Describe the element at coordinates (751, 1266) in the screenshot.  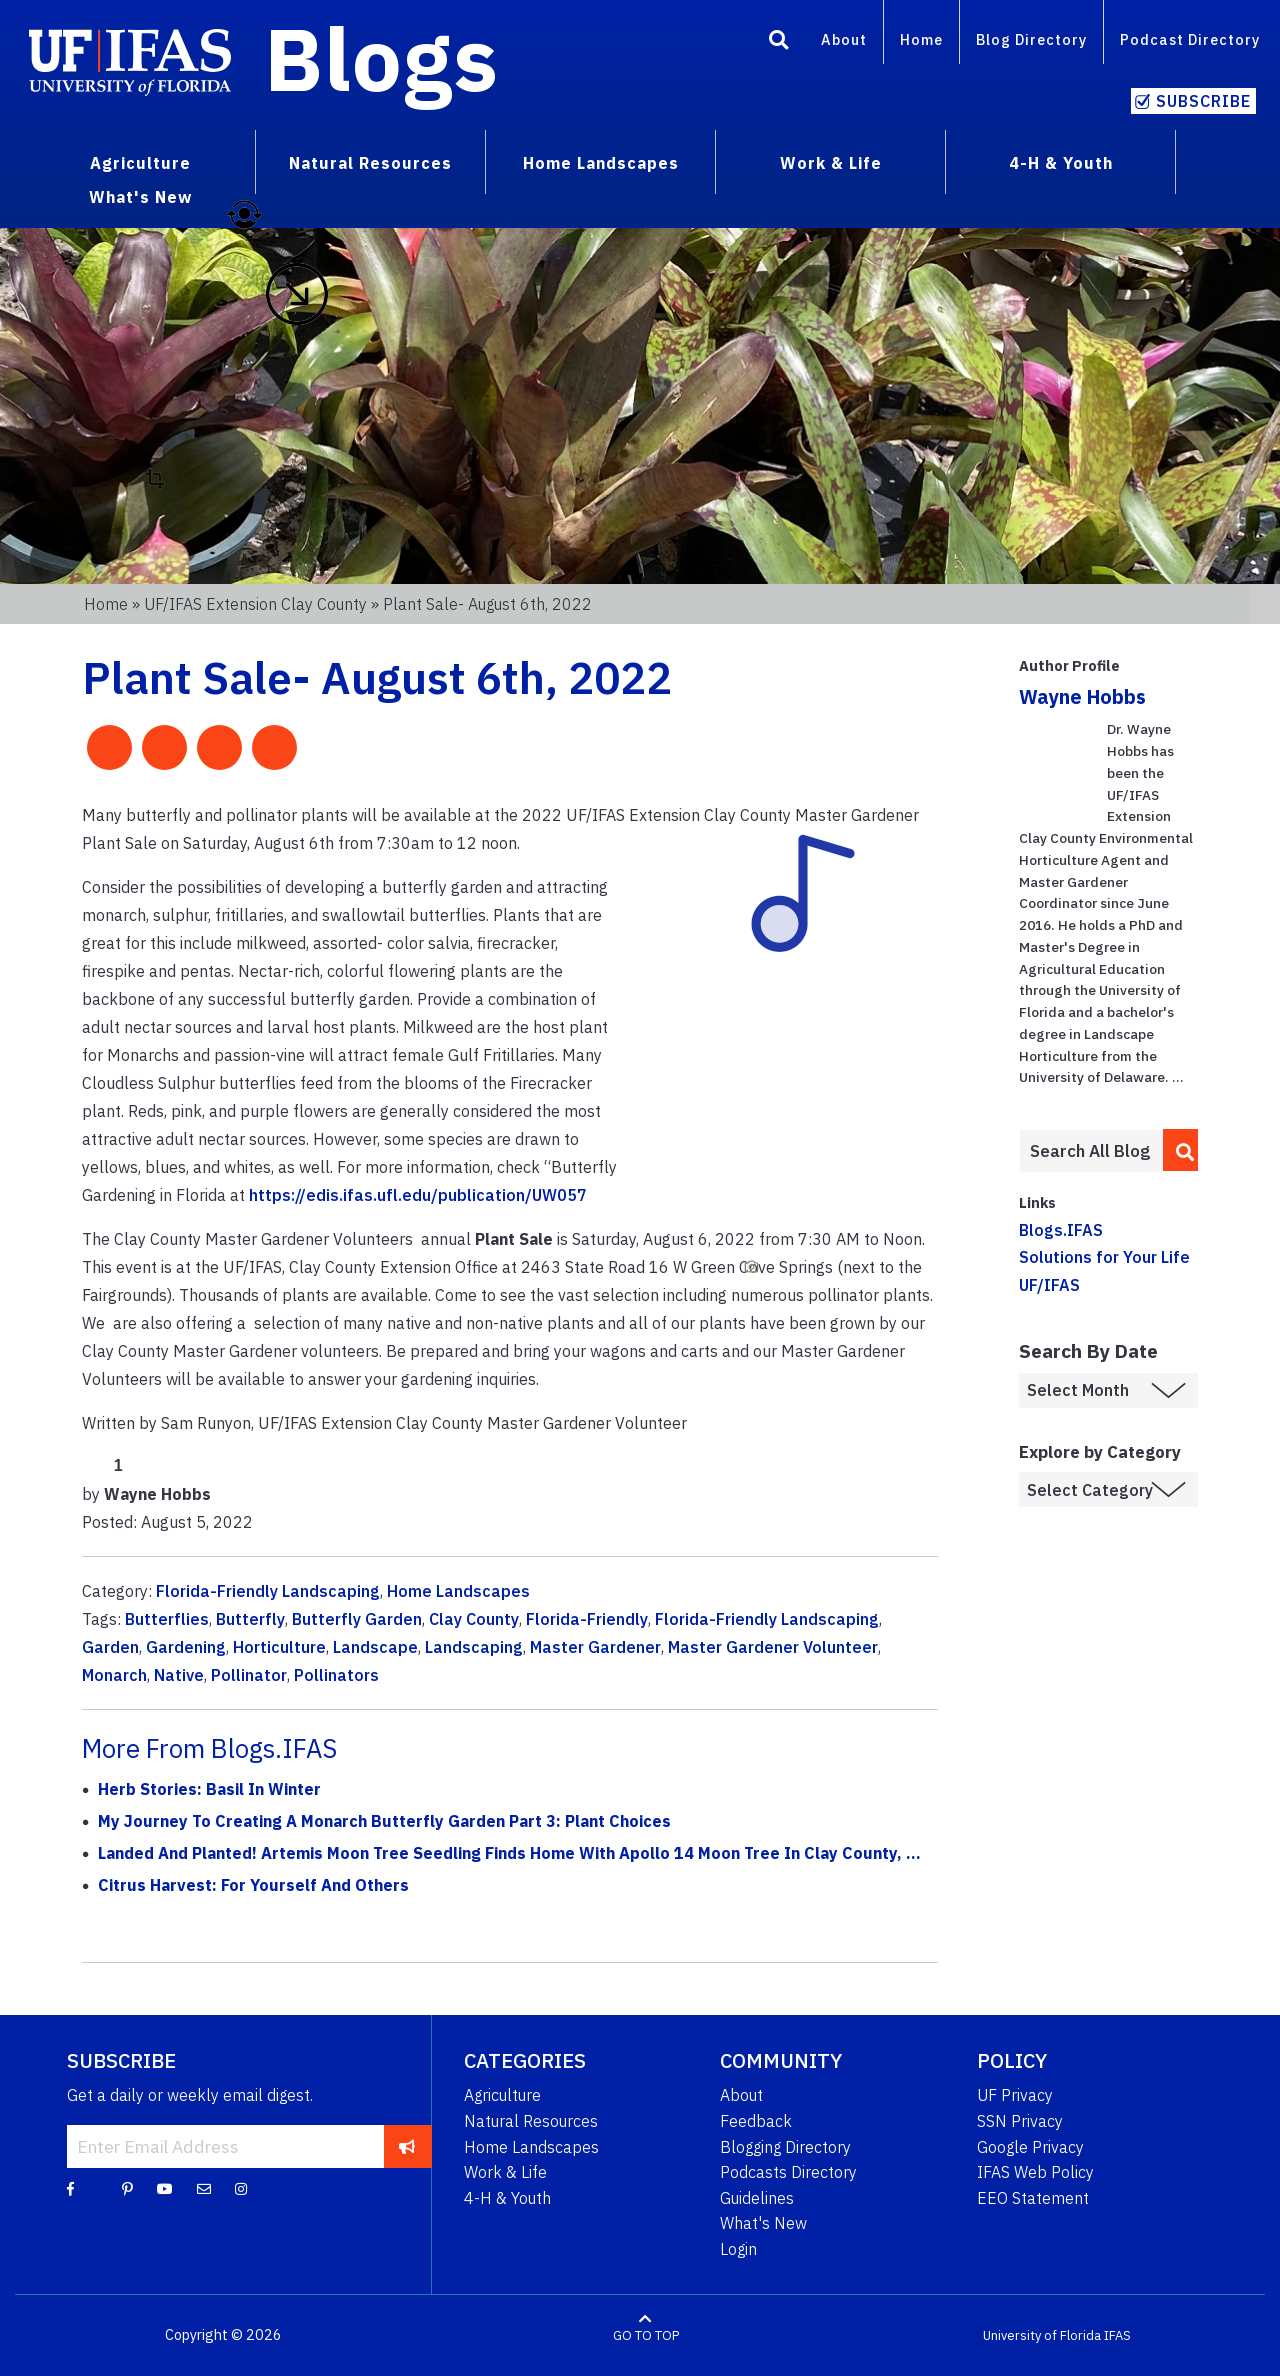
I see `take a photo` at that location.